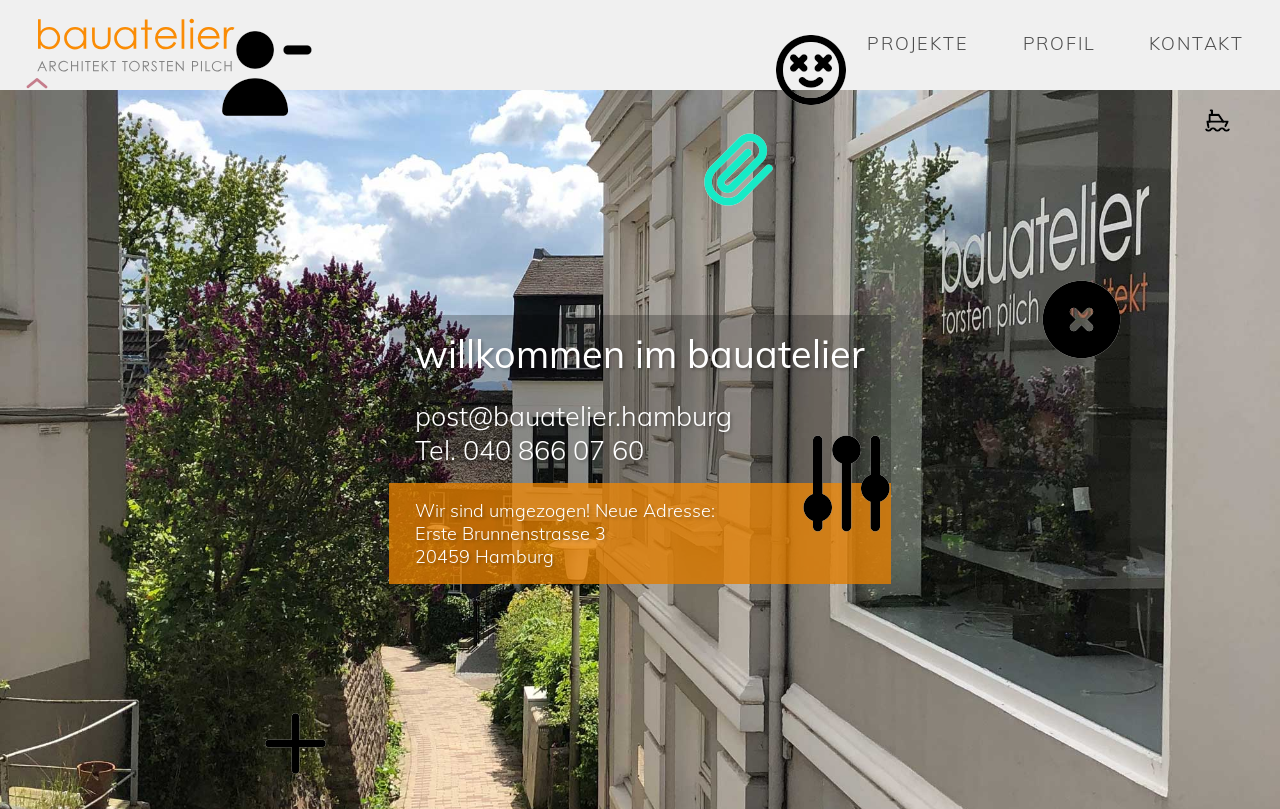 The height and width of the screenshot is (809, 1280). What do you see at coordinates (846, 483) in the screenshot?
I see `open settings or preferences` at bounding box center [846, 483].